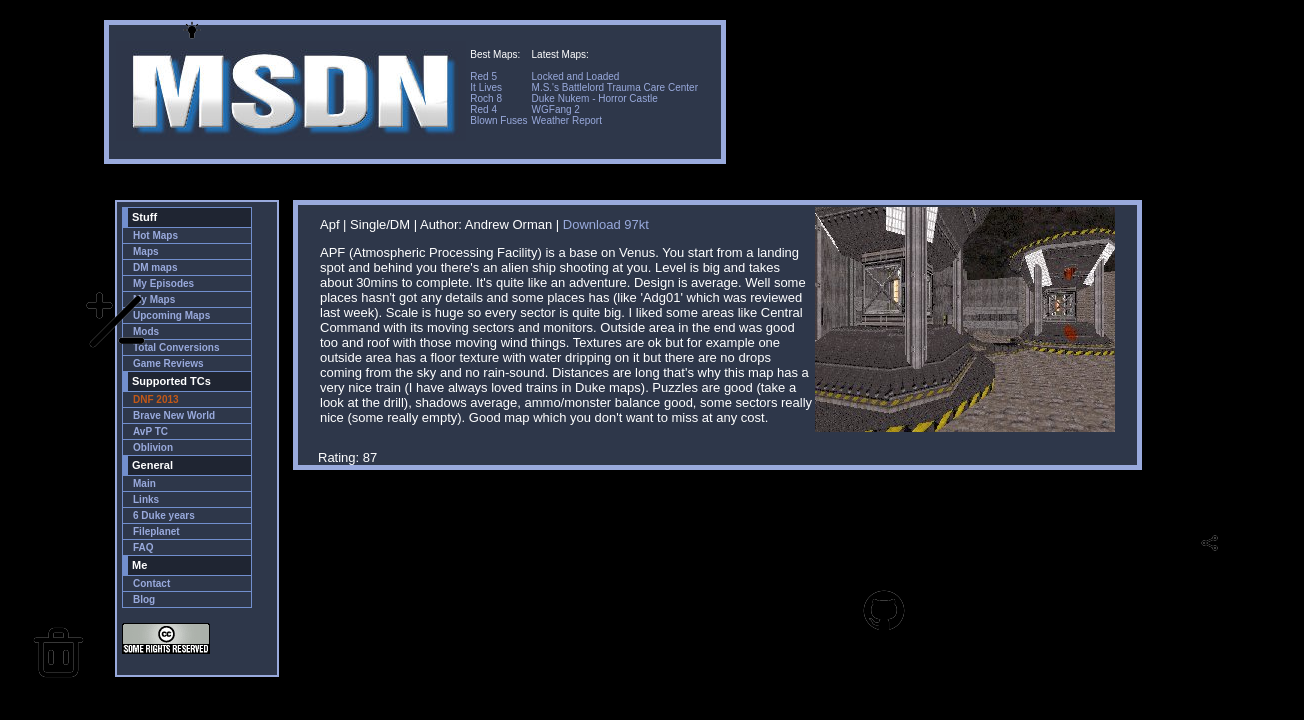 The height and width of the screenshot is (720, 1304). I want to click on share this content with others, so click(1210, 543).